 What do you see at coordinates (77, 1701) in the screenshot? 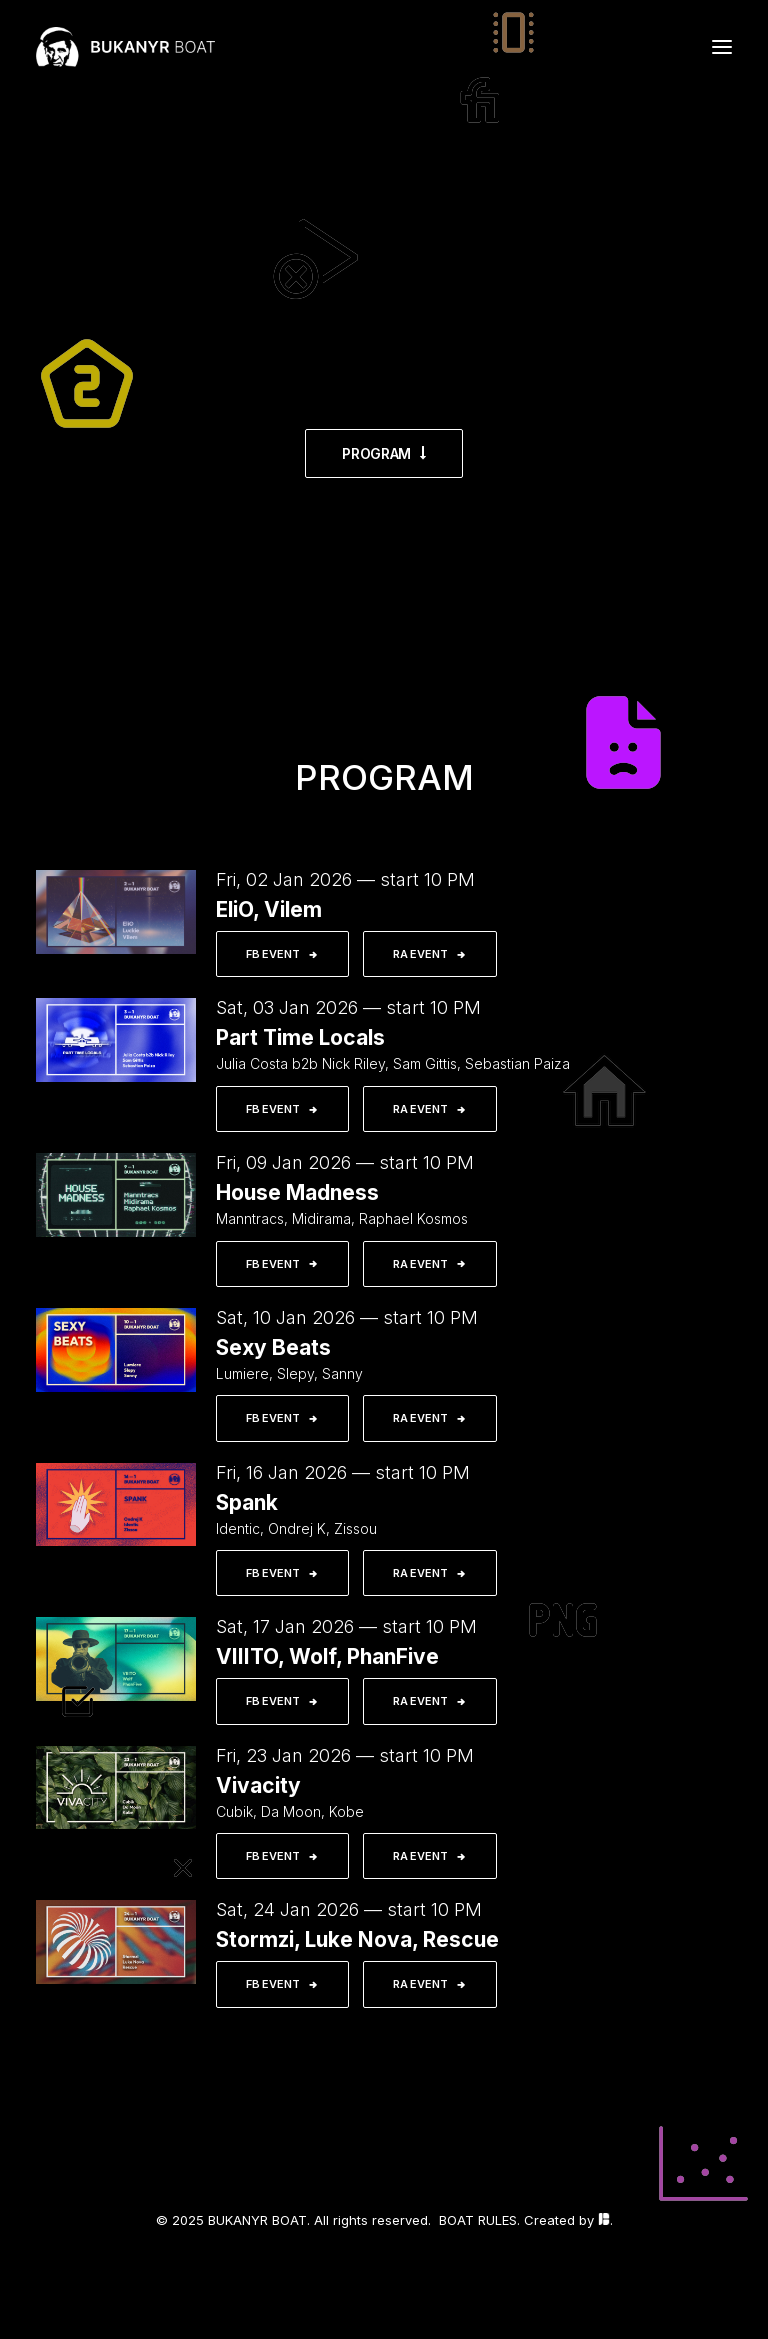
I see `mark task as complete` at bounding box center [77, 1701].